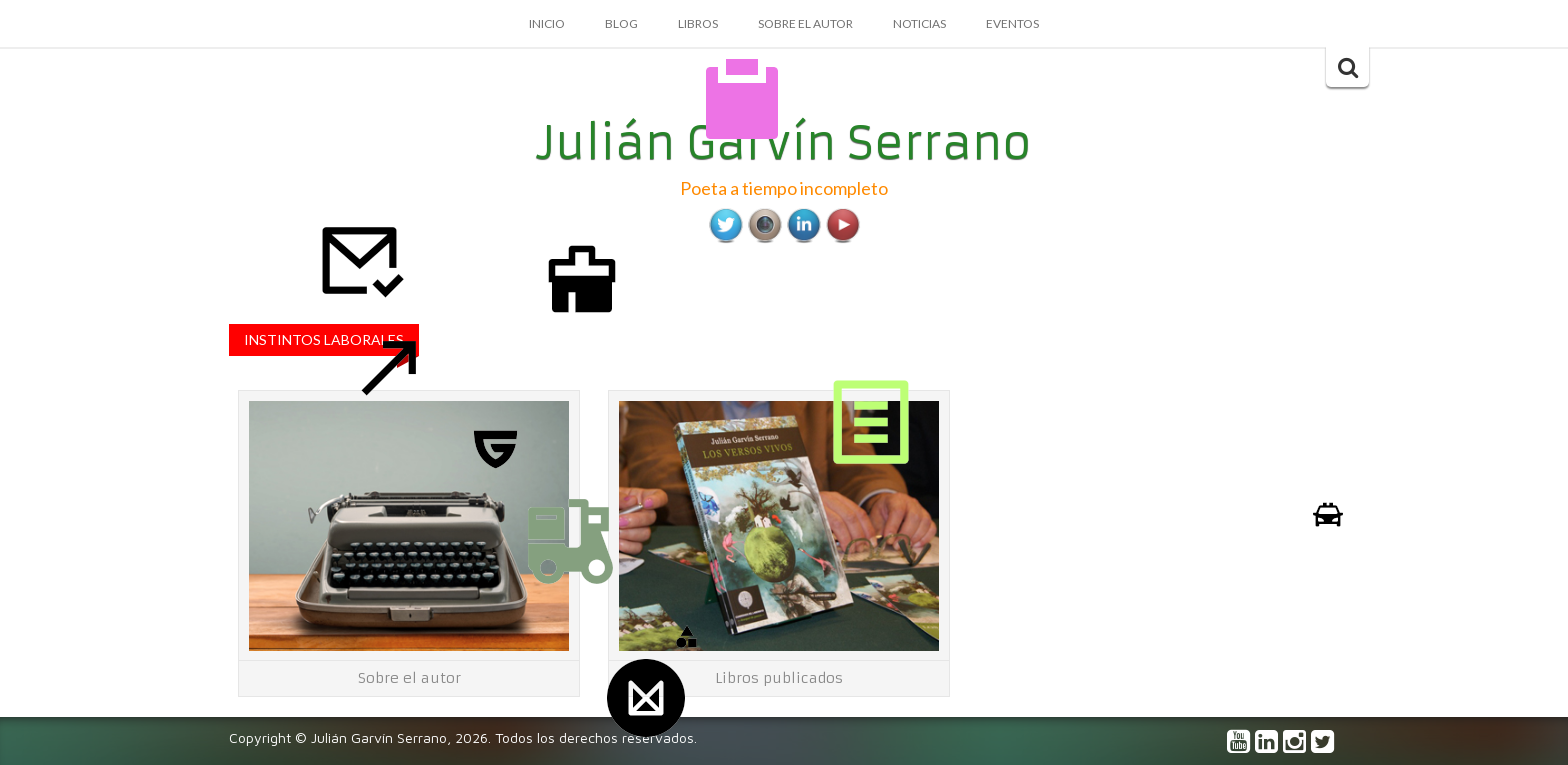  Describe the element at coordinates (359, 260) in the screenshot. I see `email successfully sent or delivered` at that location.